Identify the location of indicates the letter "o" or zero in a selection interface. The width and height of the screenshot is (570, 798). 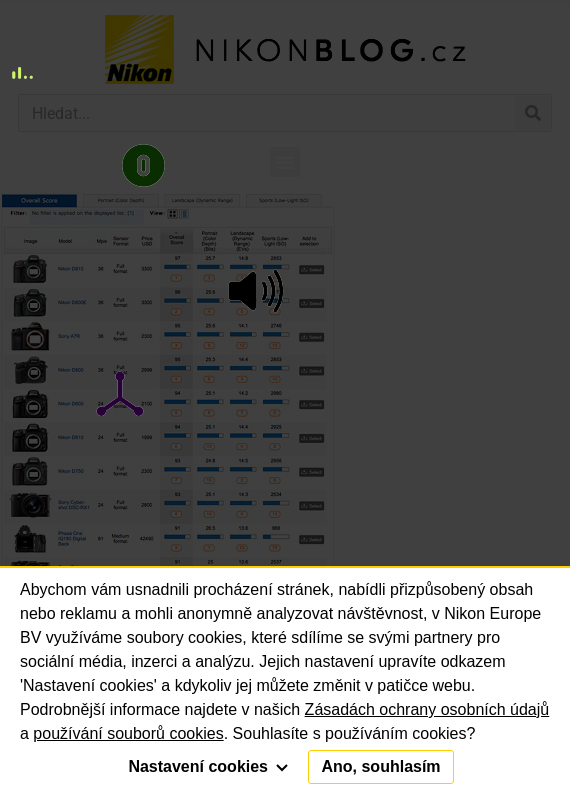
(143, 165).